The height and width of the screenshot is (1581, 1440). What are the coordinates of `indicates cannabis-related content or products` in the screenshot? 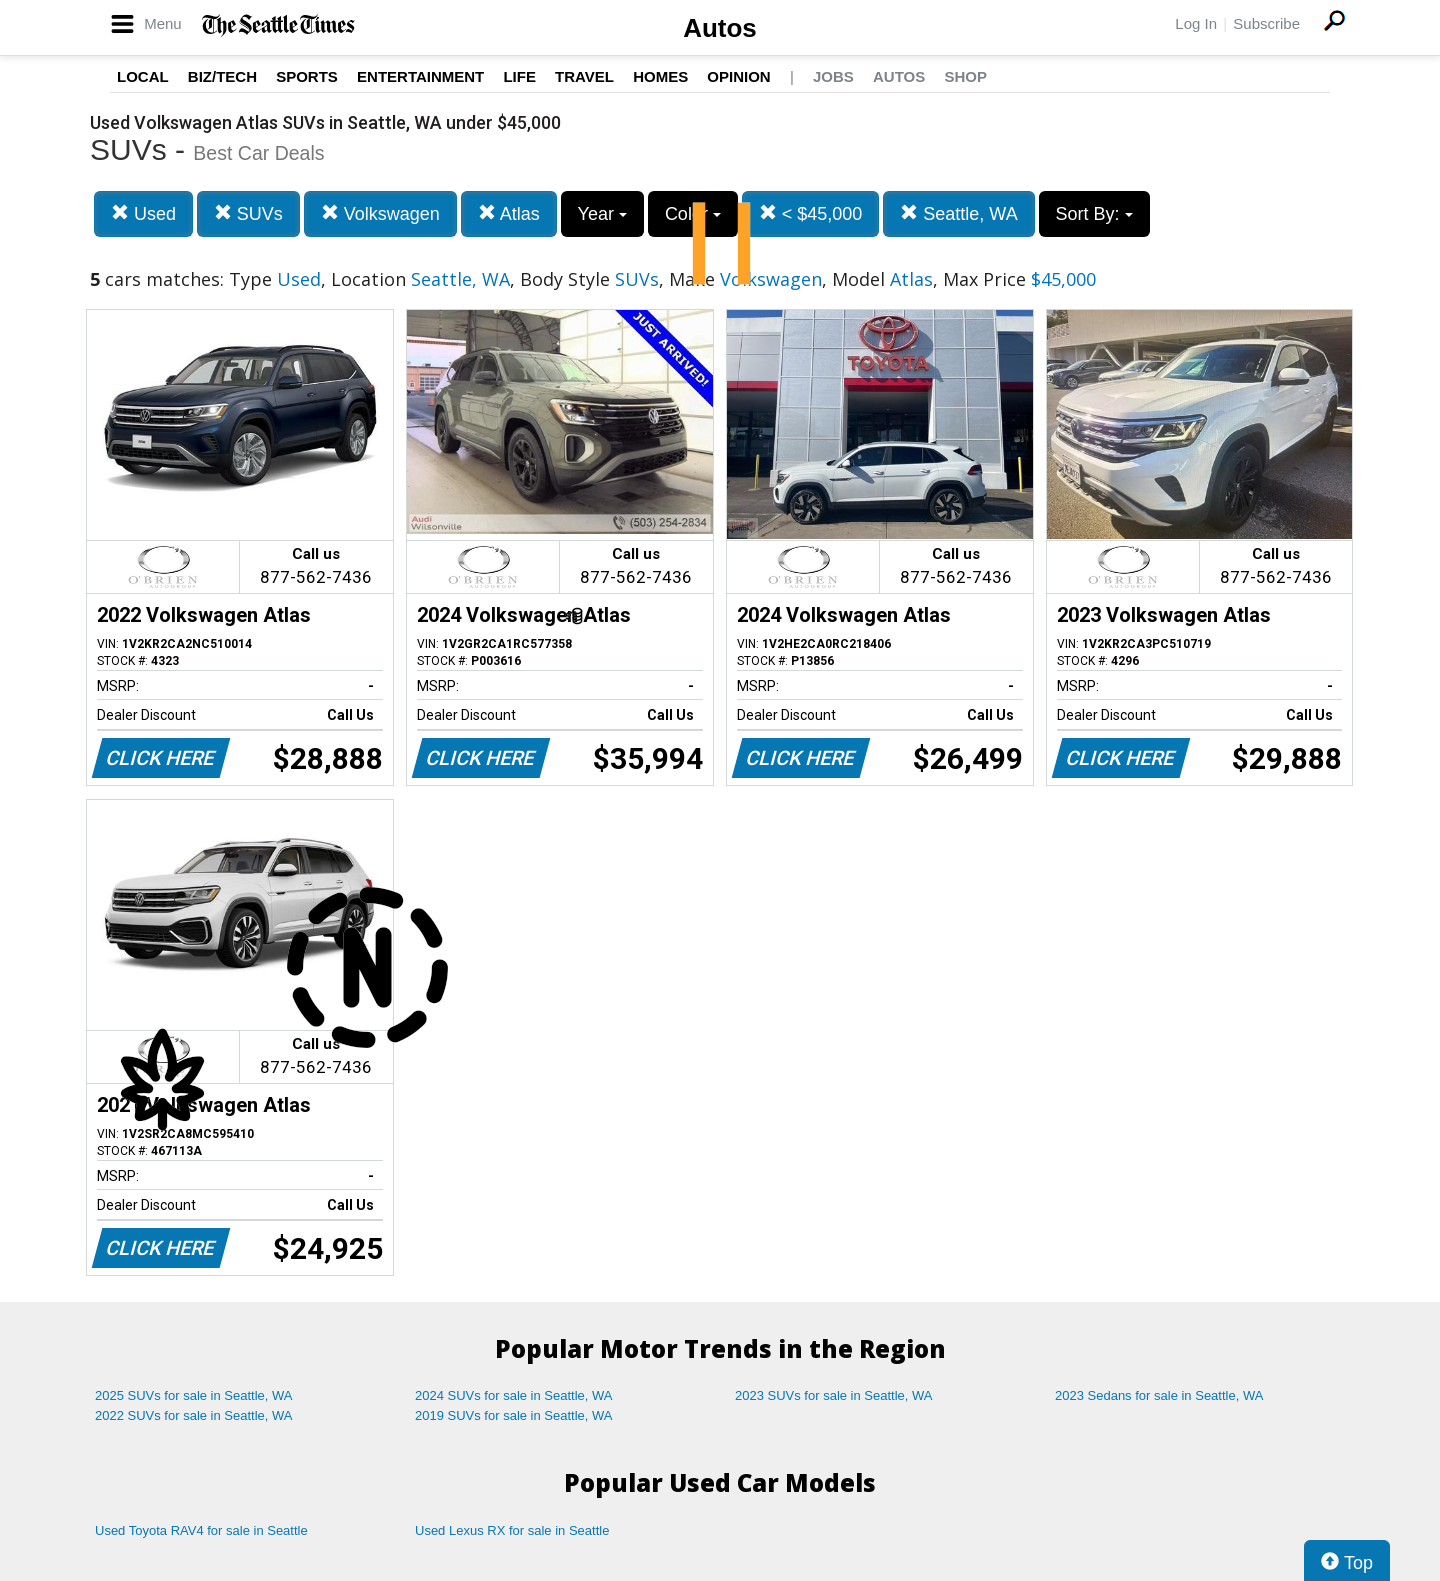 It's located at (162, 1079).